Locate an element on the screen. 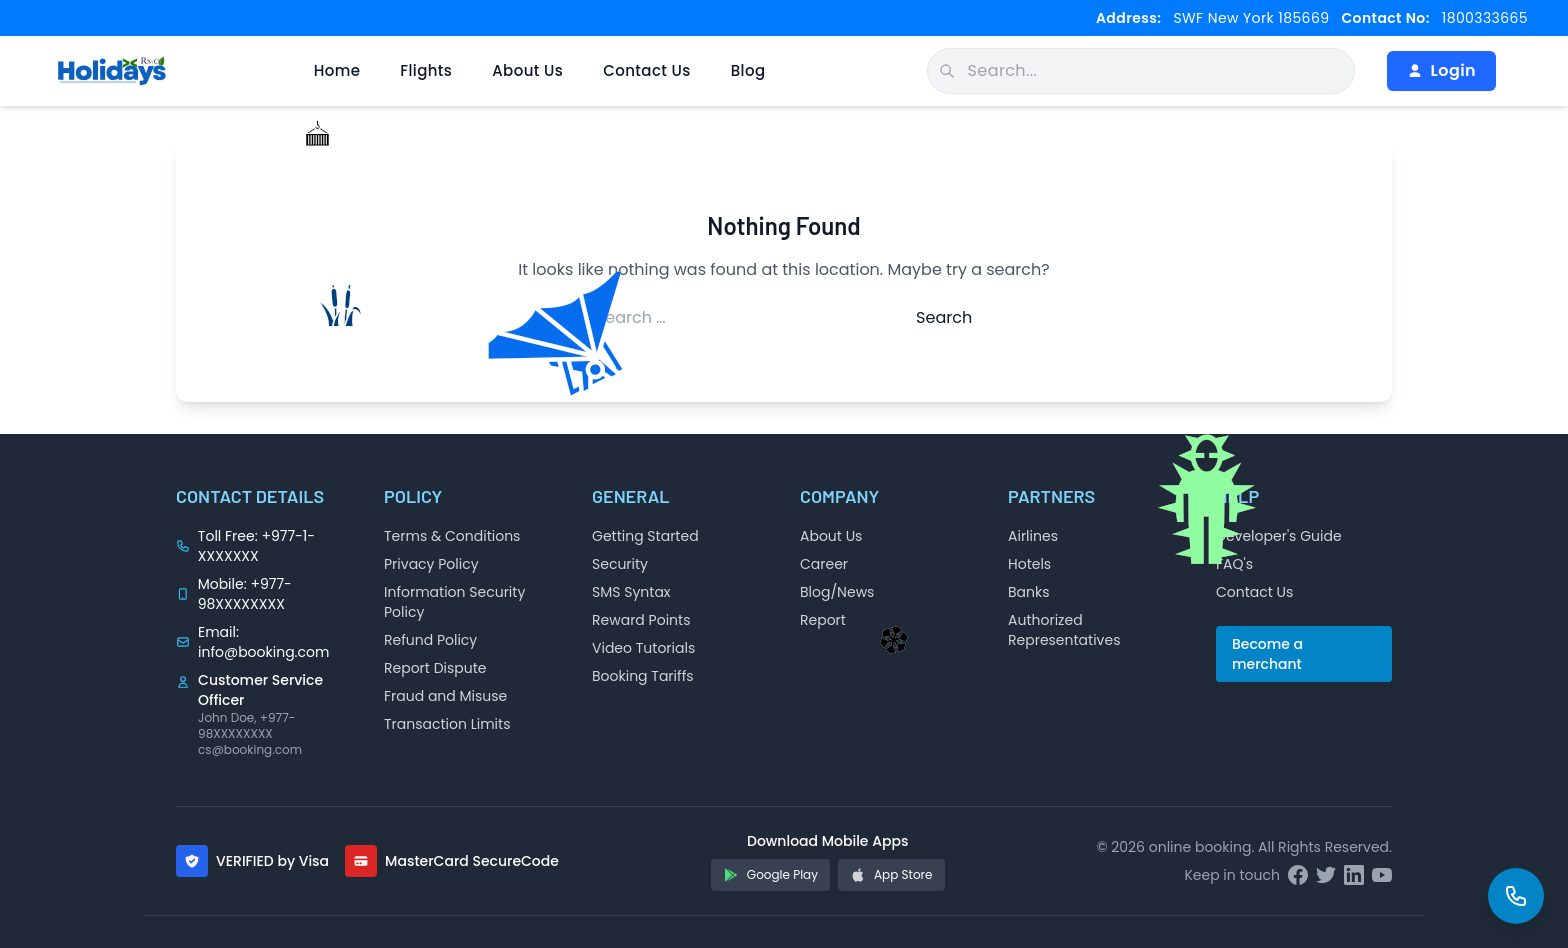  indicates a wetland or marsh environment in a game is located at coordinates (340, 305).